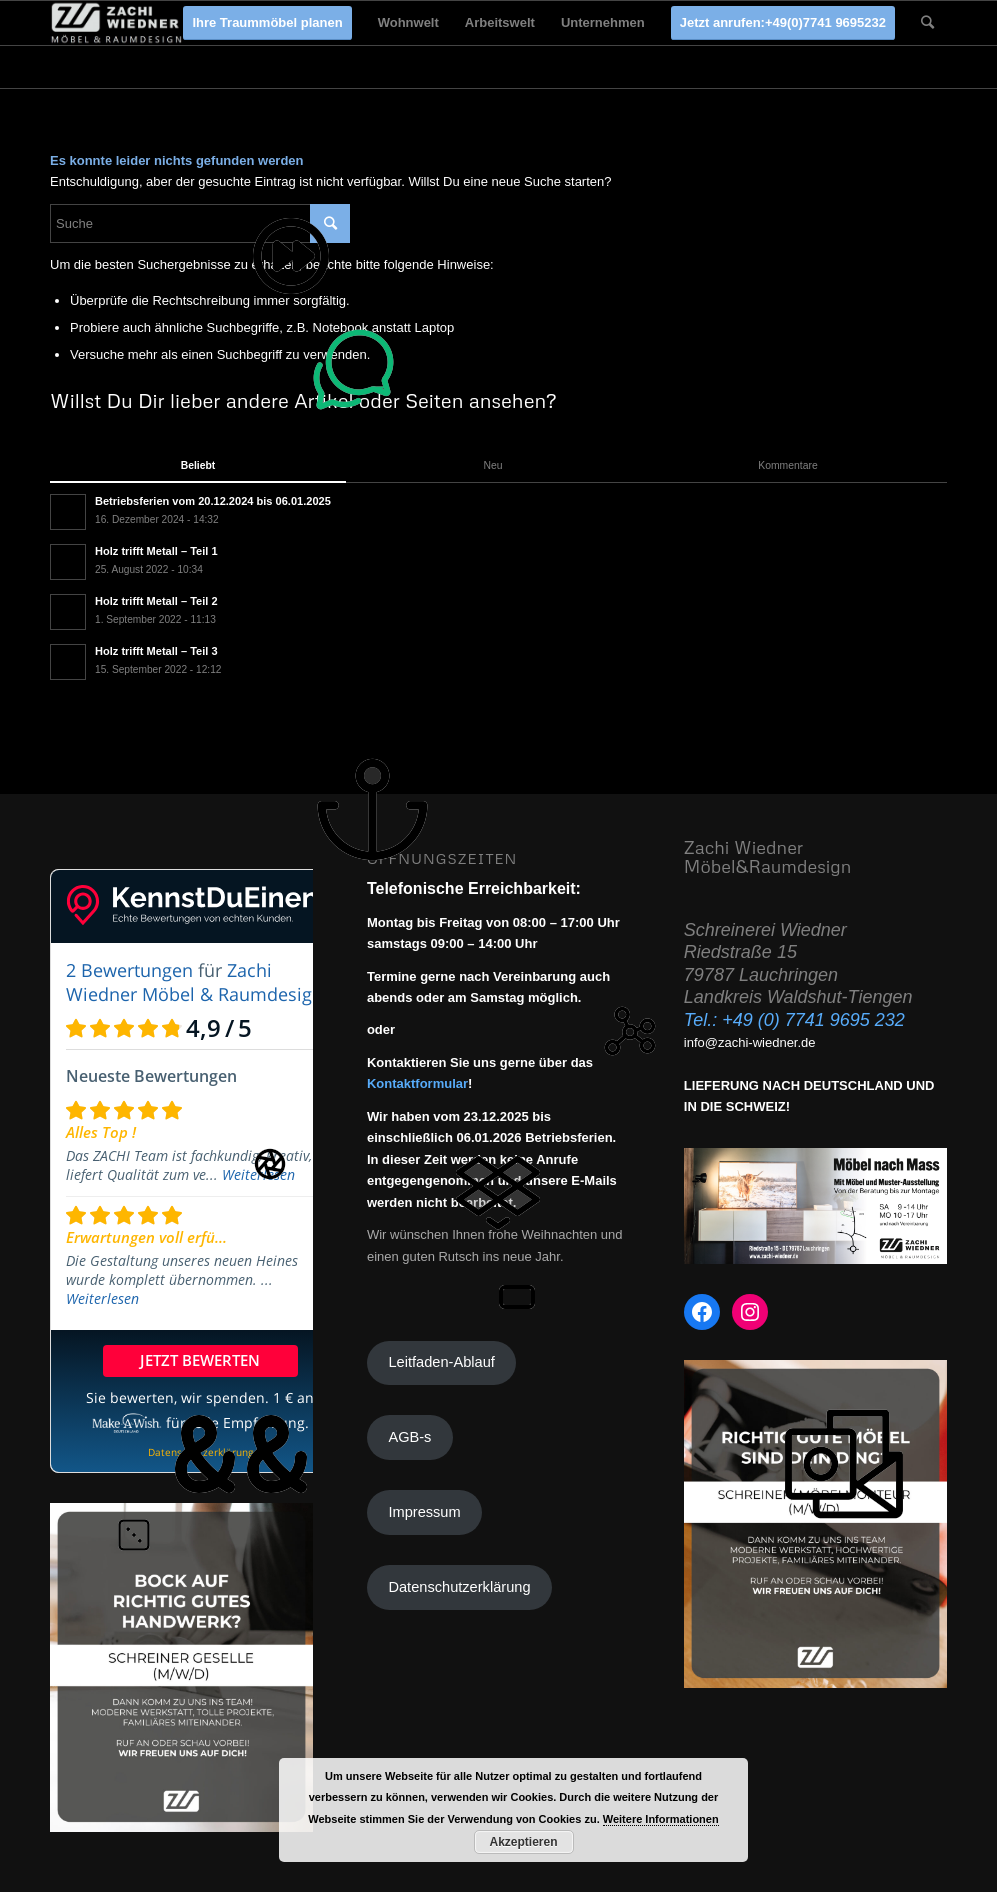 The image size is (997, 1892). Describe the element at coordinates (498, 1189) in the screenshot. I see `access Dropbox cloud storage` at that location.